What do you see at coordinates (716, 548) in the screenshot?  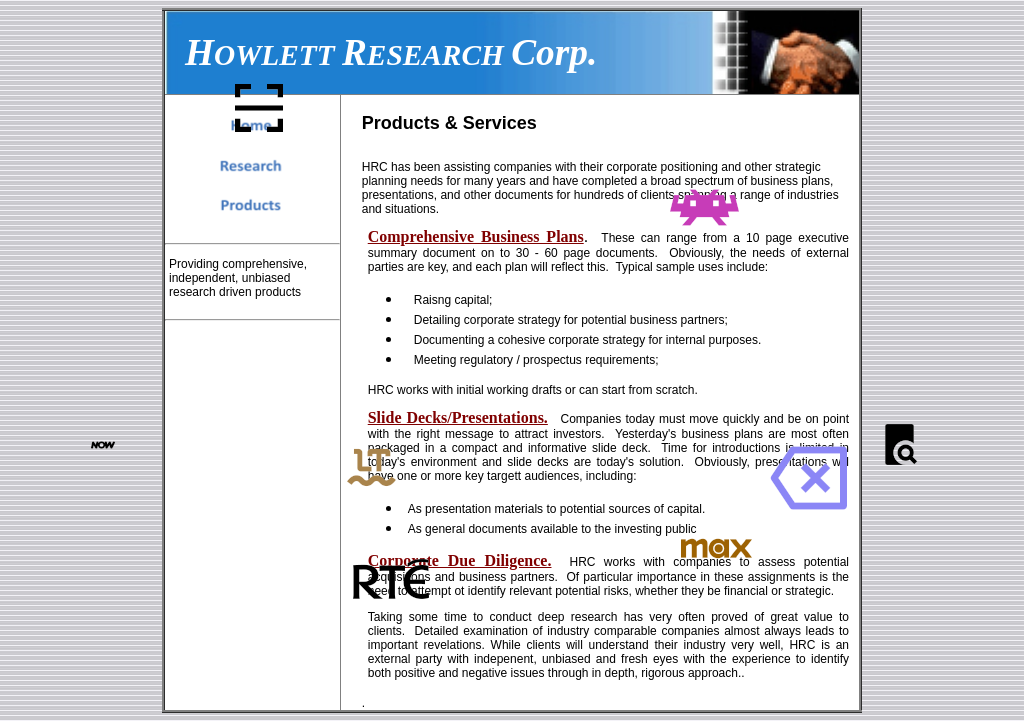 I see `open the Max streaming app` at bounding box center [716, 548].